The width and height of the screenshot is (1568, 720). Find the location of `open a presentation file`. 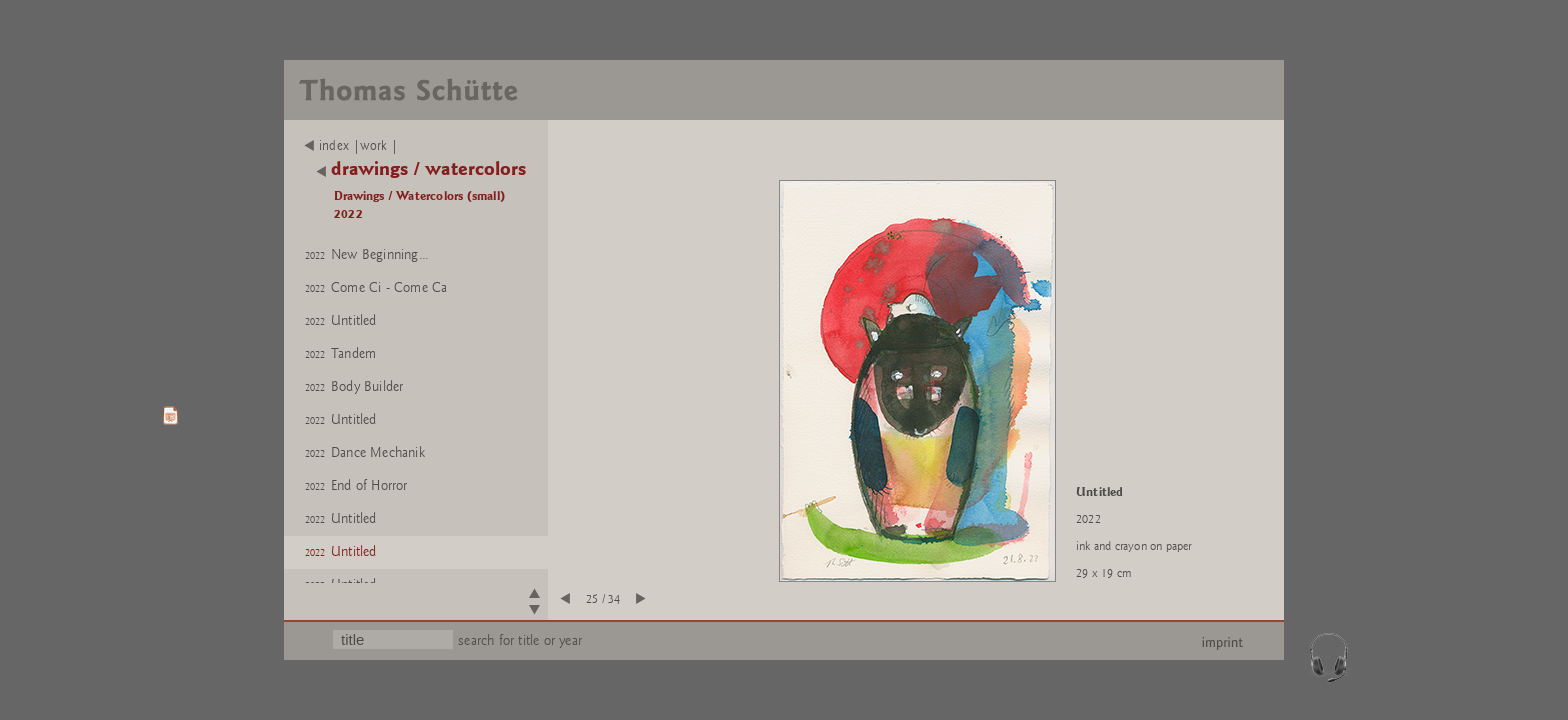

open a presentation file is located at coordinates (170, 415).